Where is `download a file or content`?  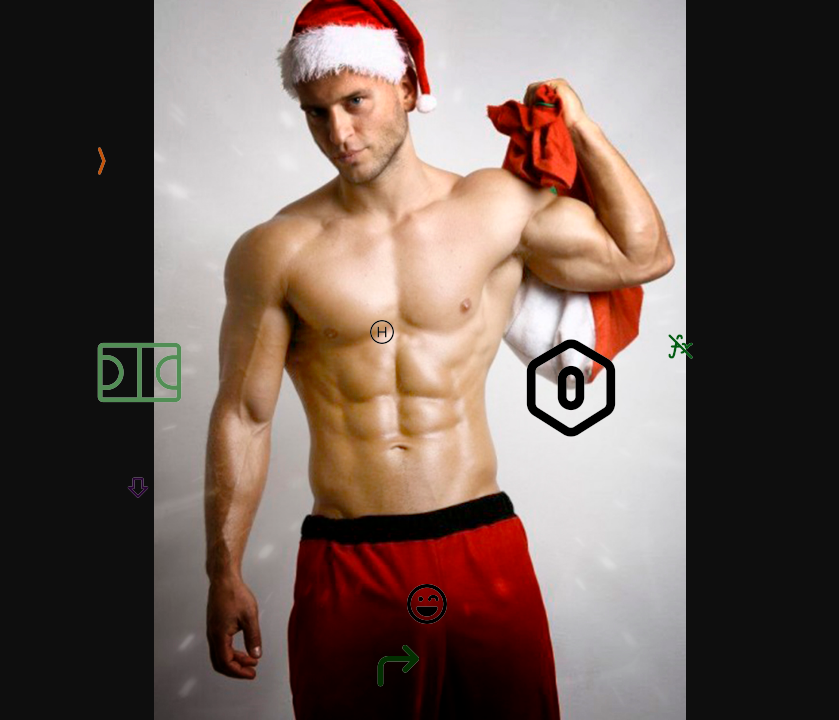
download a file or content is located at coordinates (138, 487).